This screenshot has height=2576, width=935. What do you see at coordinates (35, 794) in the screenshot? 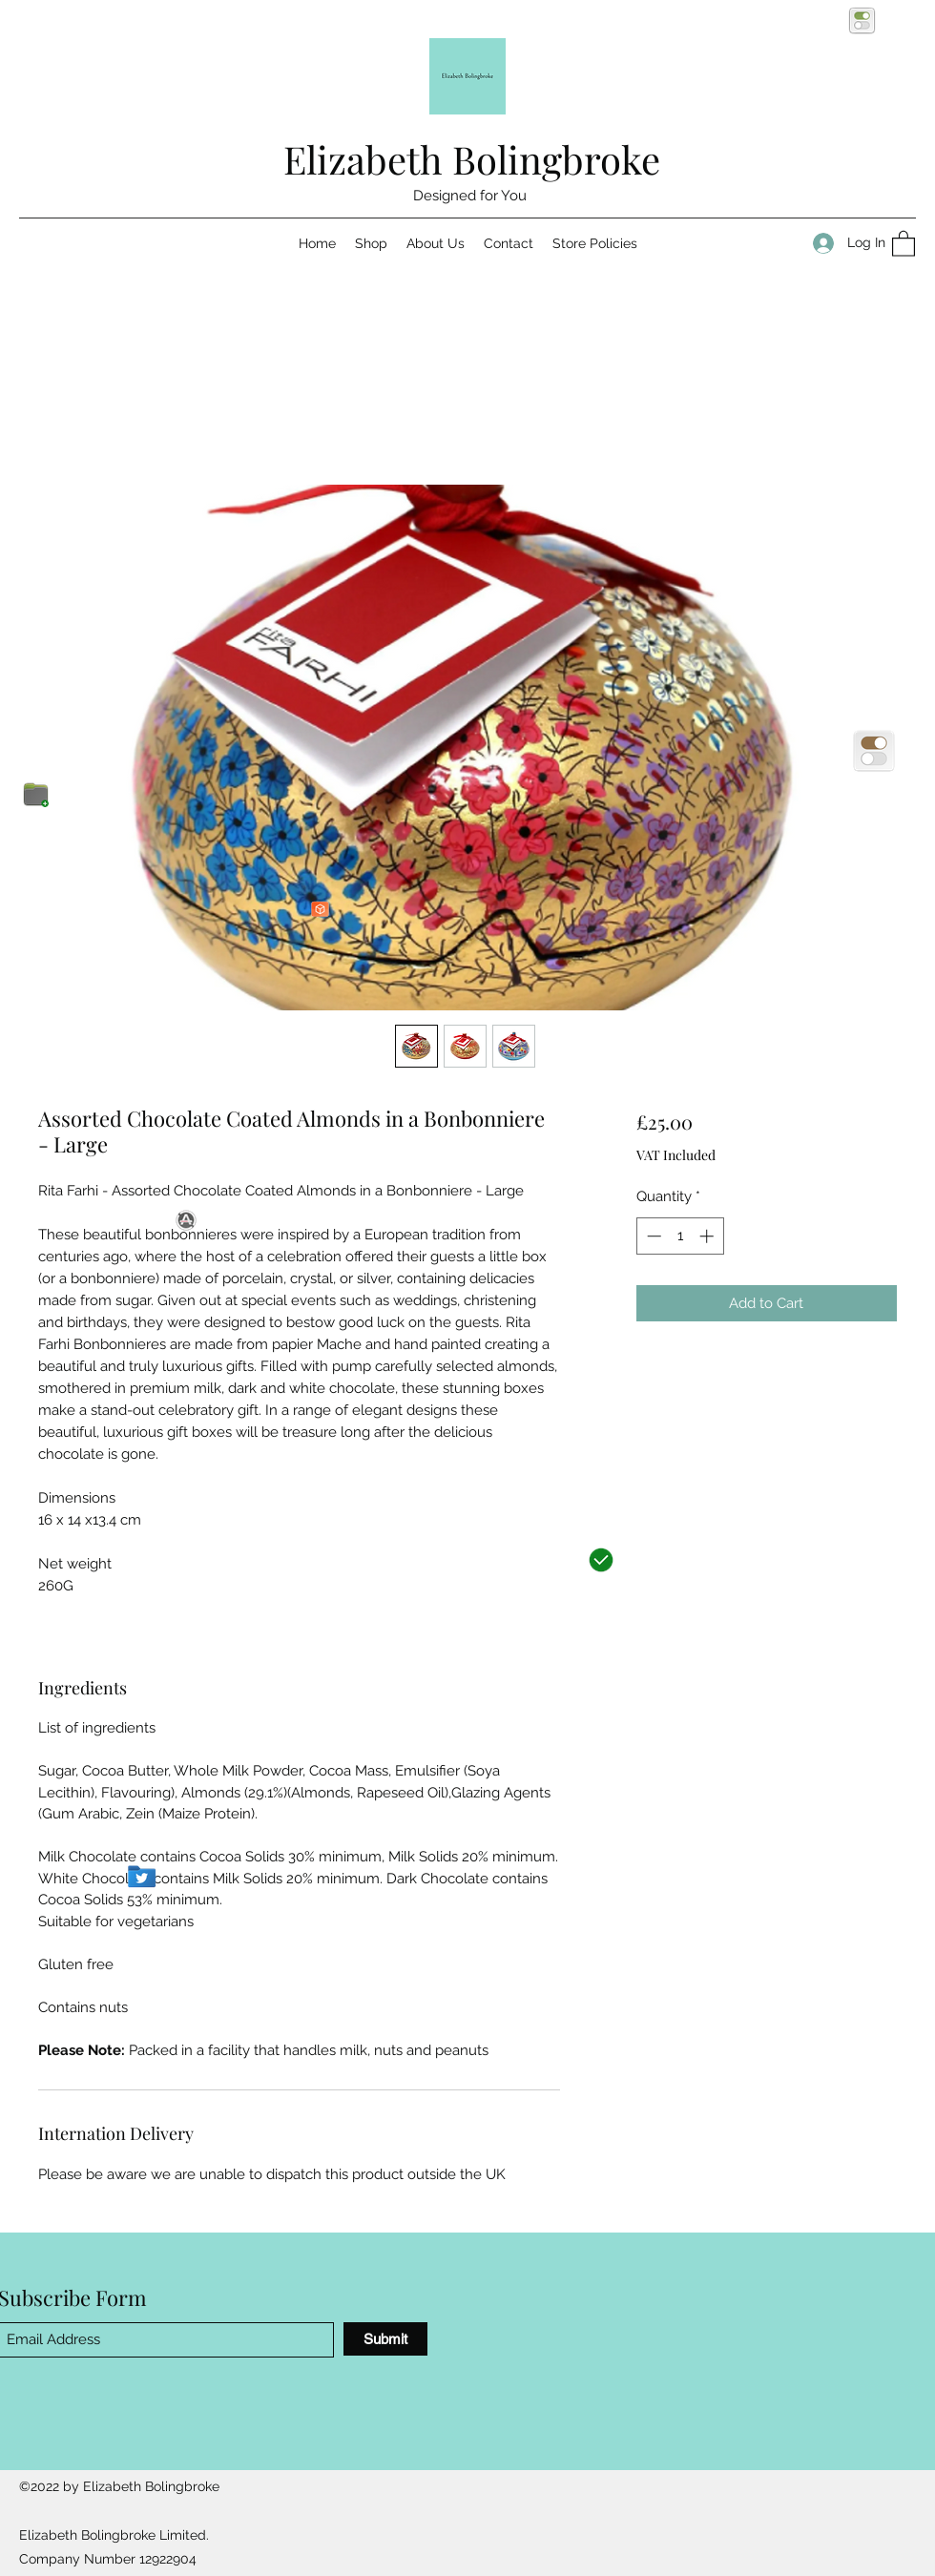
I see `create a new folder` at bounding box center [35, 794].